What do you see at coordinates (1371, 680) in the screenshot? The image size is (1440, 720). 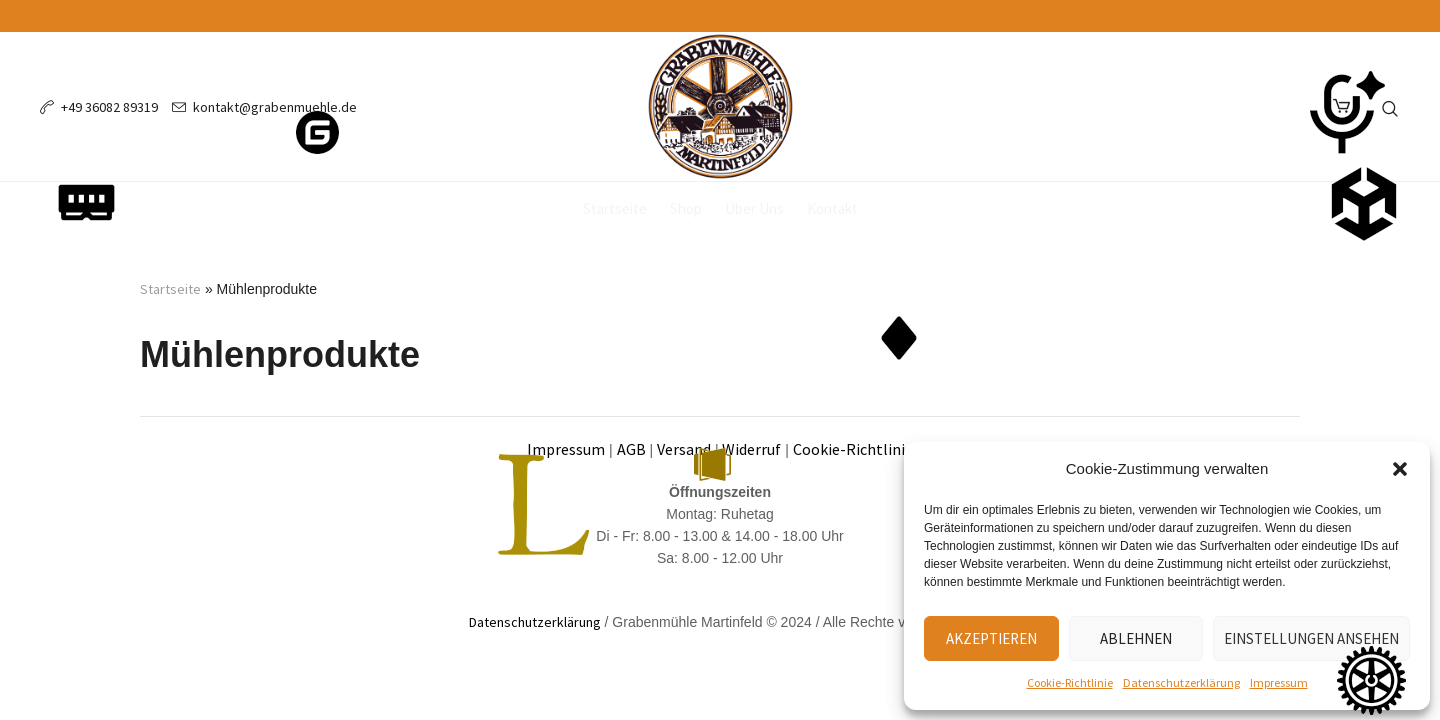 I see `Rotary International organization logo` at bounding box center [1371, 680].